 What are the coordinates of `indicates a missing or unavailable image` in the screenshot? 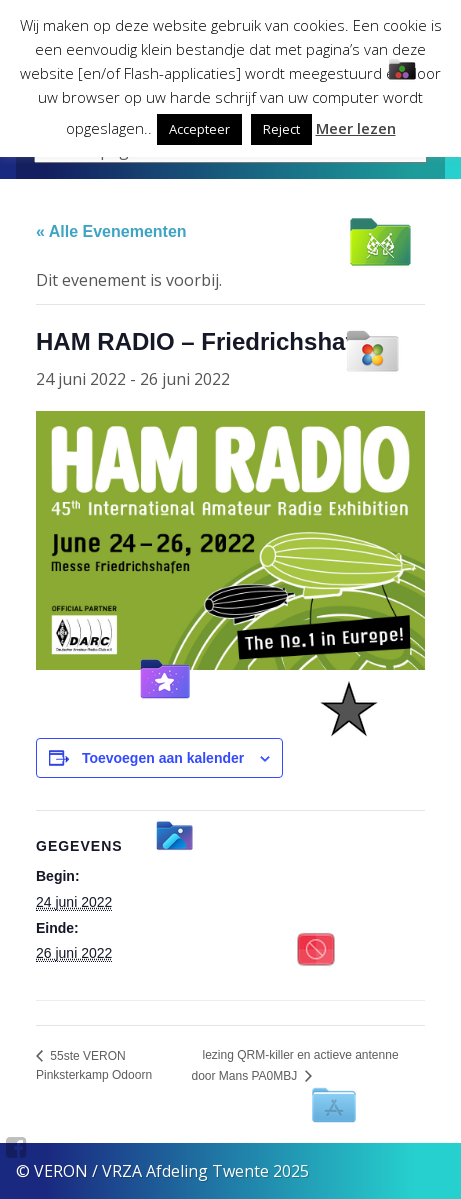 It's located at (316, 948).